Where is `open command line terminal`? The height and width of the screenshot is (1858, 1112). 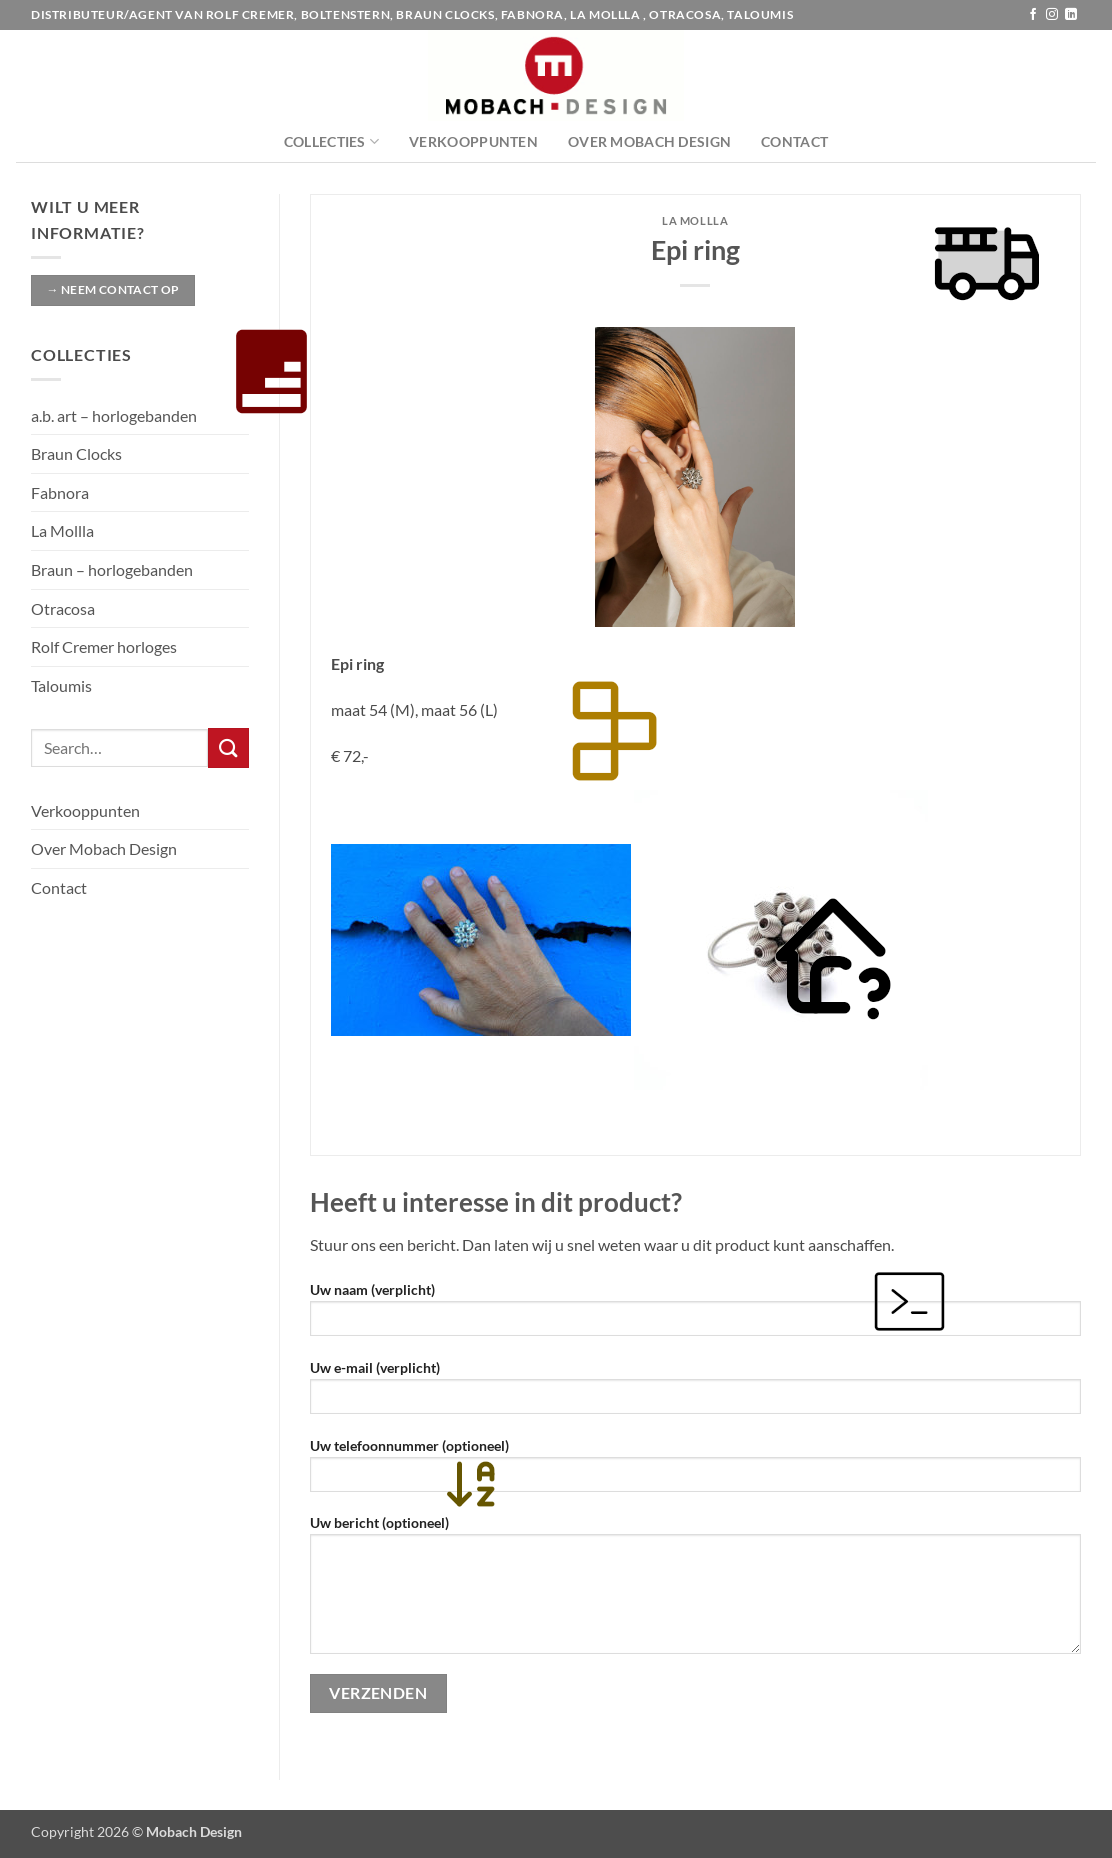 open command line terminal is located at coordinates (909, 1301).